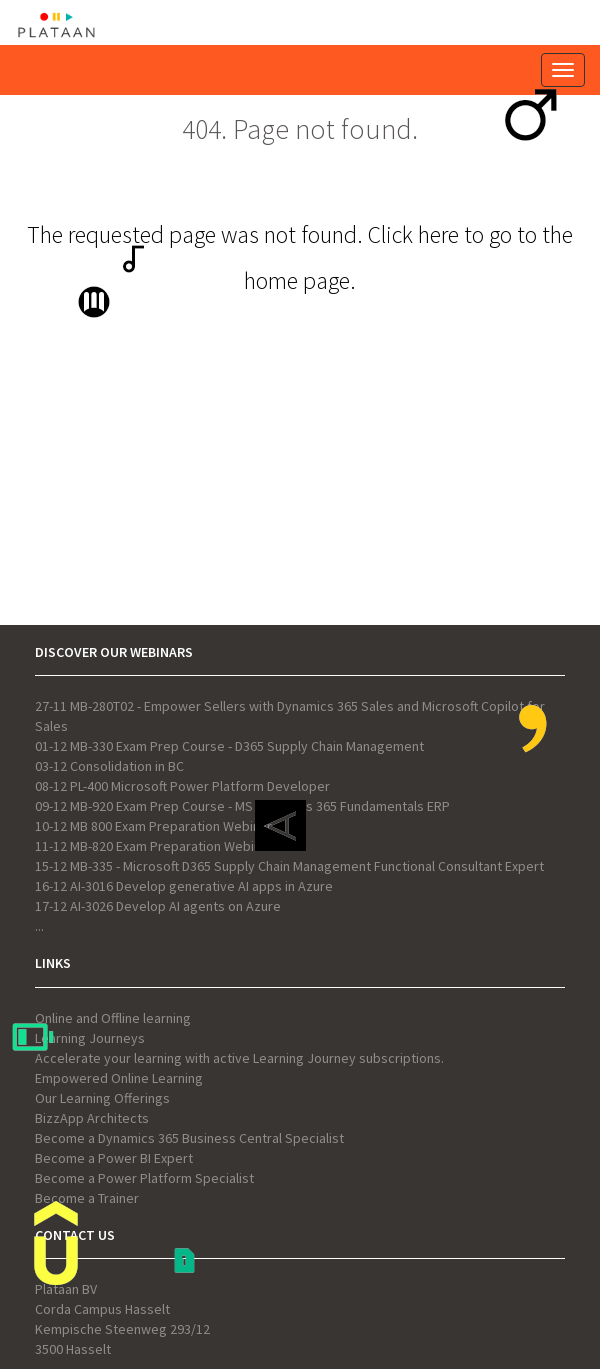 The height and width of the screenshot is (1369, 600). What do you see at coordinates (94, 302) in the screenshot?
I see `mizuni brand logo` at bounding box center [94, 302].